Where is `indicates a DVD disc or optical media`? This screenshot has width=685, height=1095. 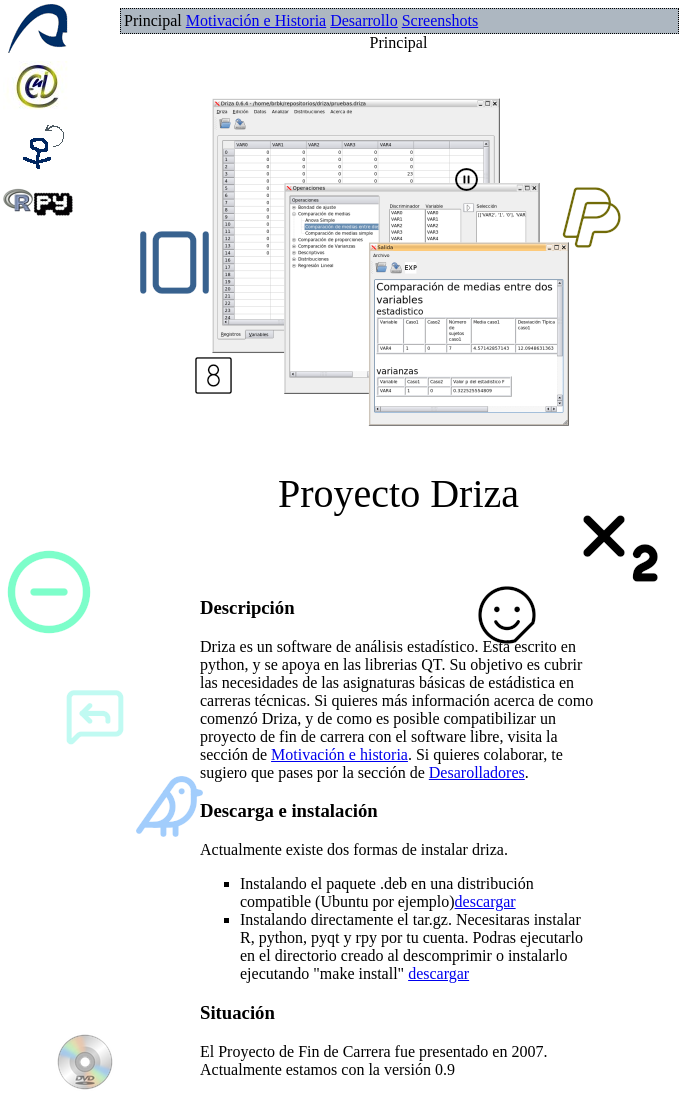 indicates a DVD disc or optical media is located at coordinates (85, 1062).